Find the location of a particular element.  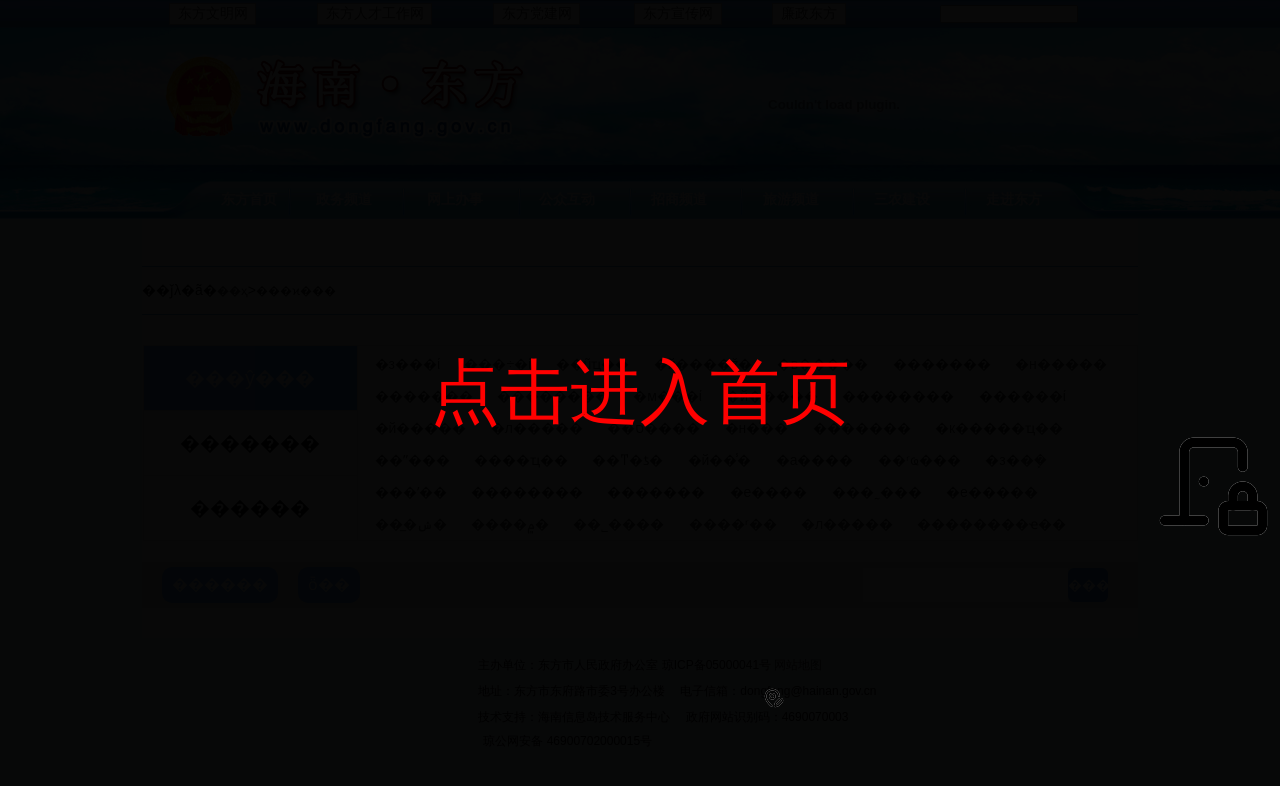

edit a saved location is located at coordinates (774, 698).